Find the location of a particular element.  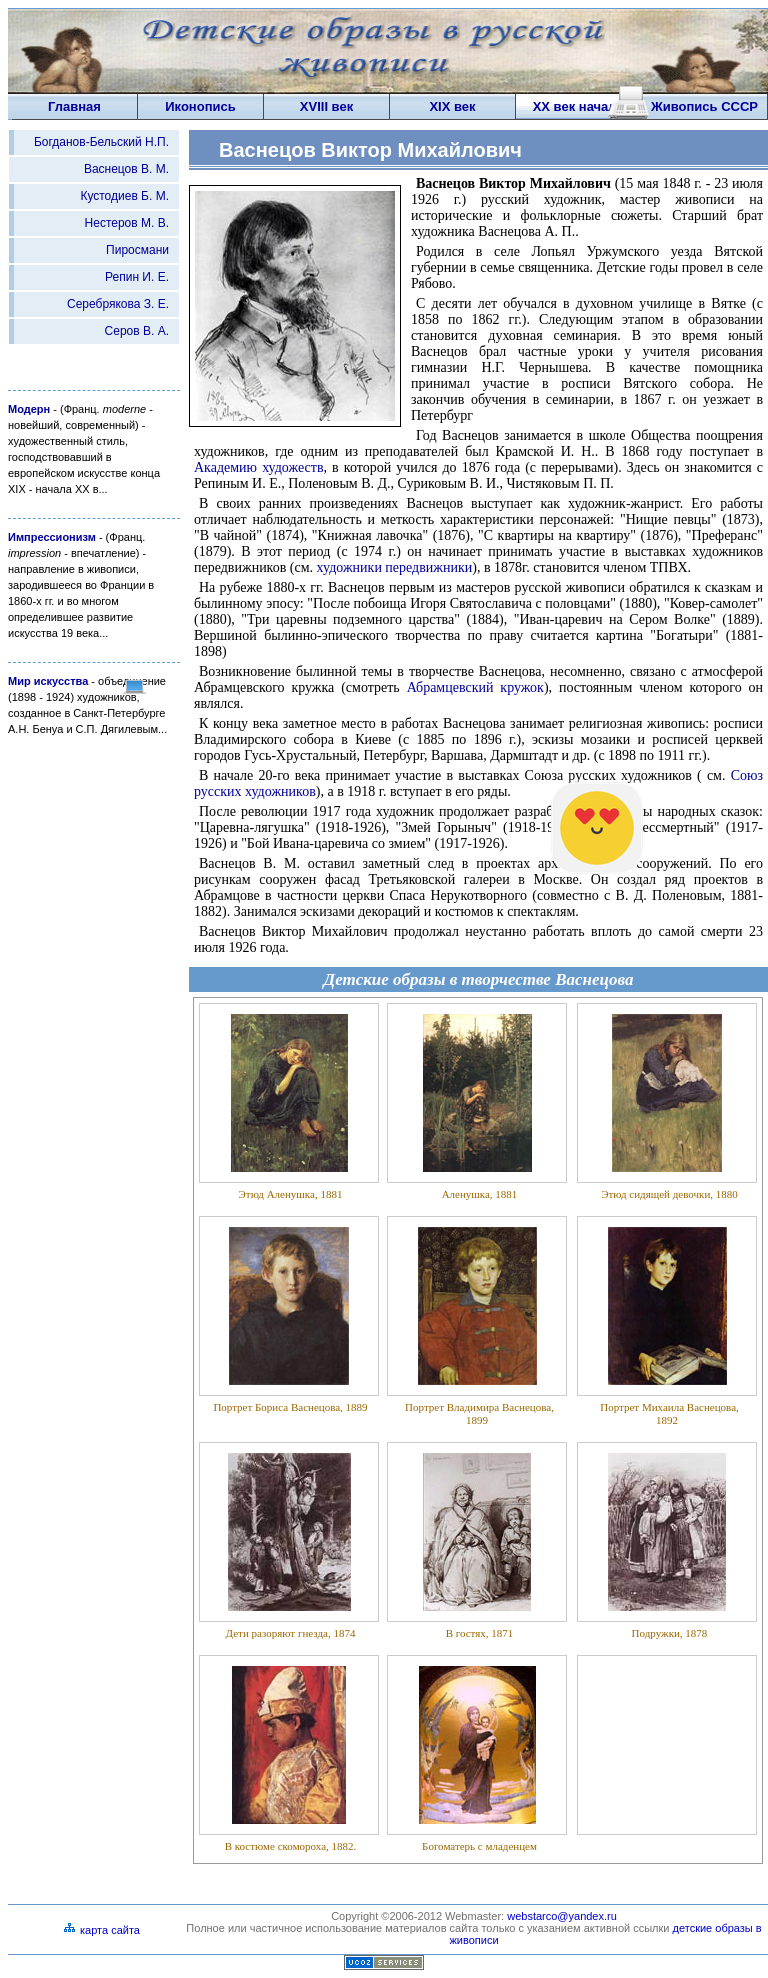

access social features in the software center is located at coordinates (597, 828).